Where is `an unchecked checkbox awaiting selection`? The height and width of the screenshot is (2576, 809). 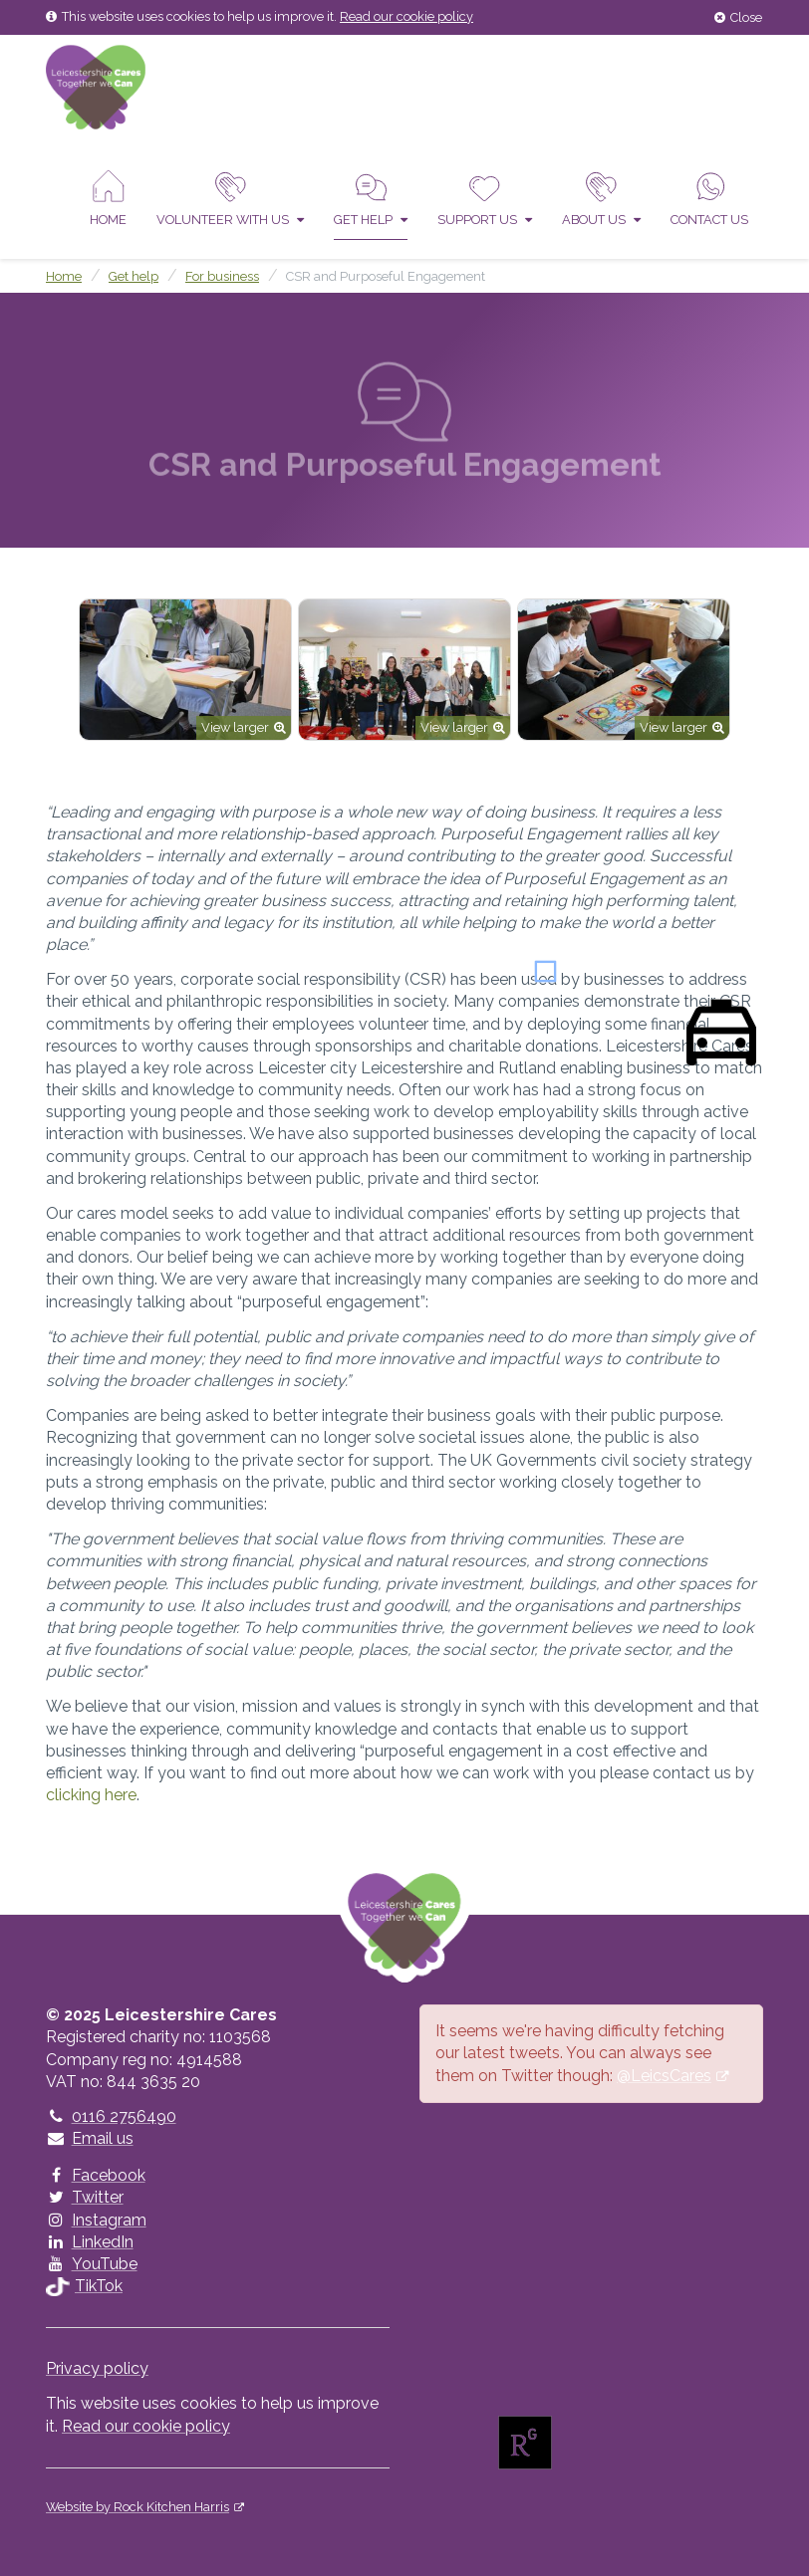 an unchecked checkbox awaiting selection is located at coordinates (545, 971).